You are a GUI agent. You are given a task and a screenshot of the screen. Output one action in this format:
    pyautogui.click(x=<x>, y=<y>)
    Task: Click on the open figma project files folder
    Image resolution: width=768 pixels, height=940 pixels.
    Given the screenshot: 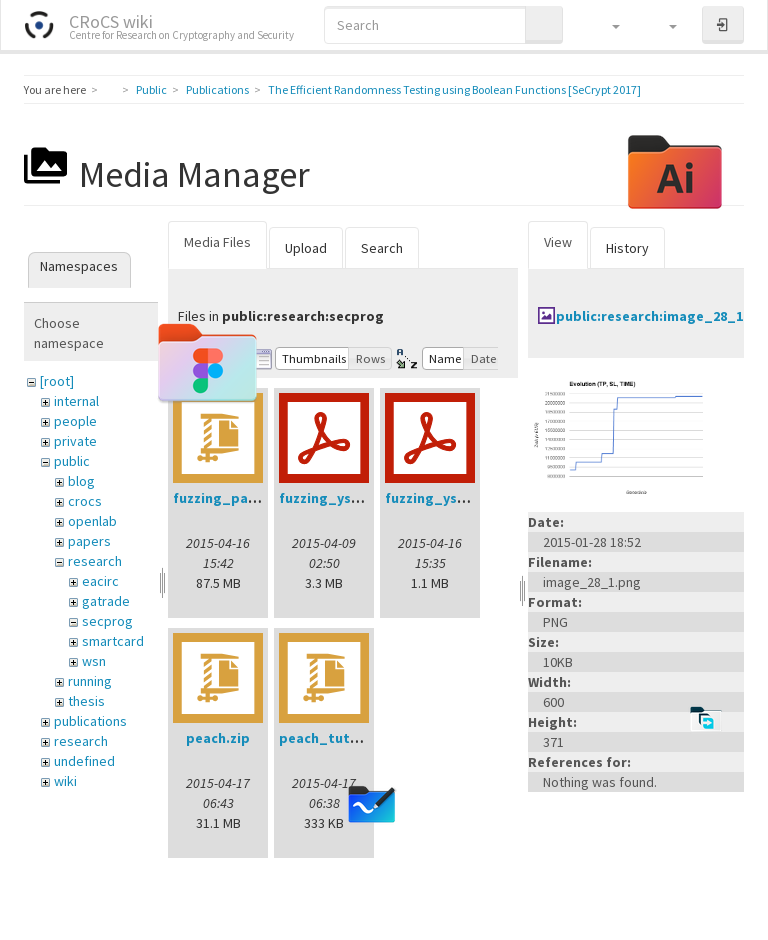 What is the action you would take?
    pyautogui.click(x=207, y=365)
    